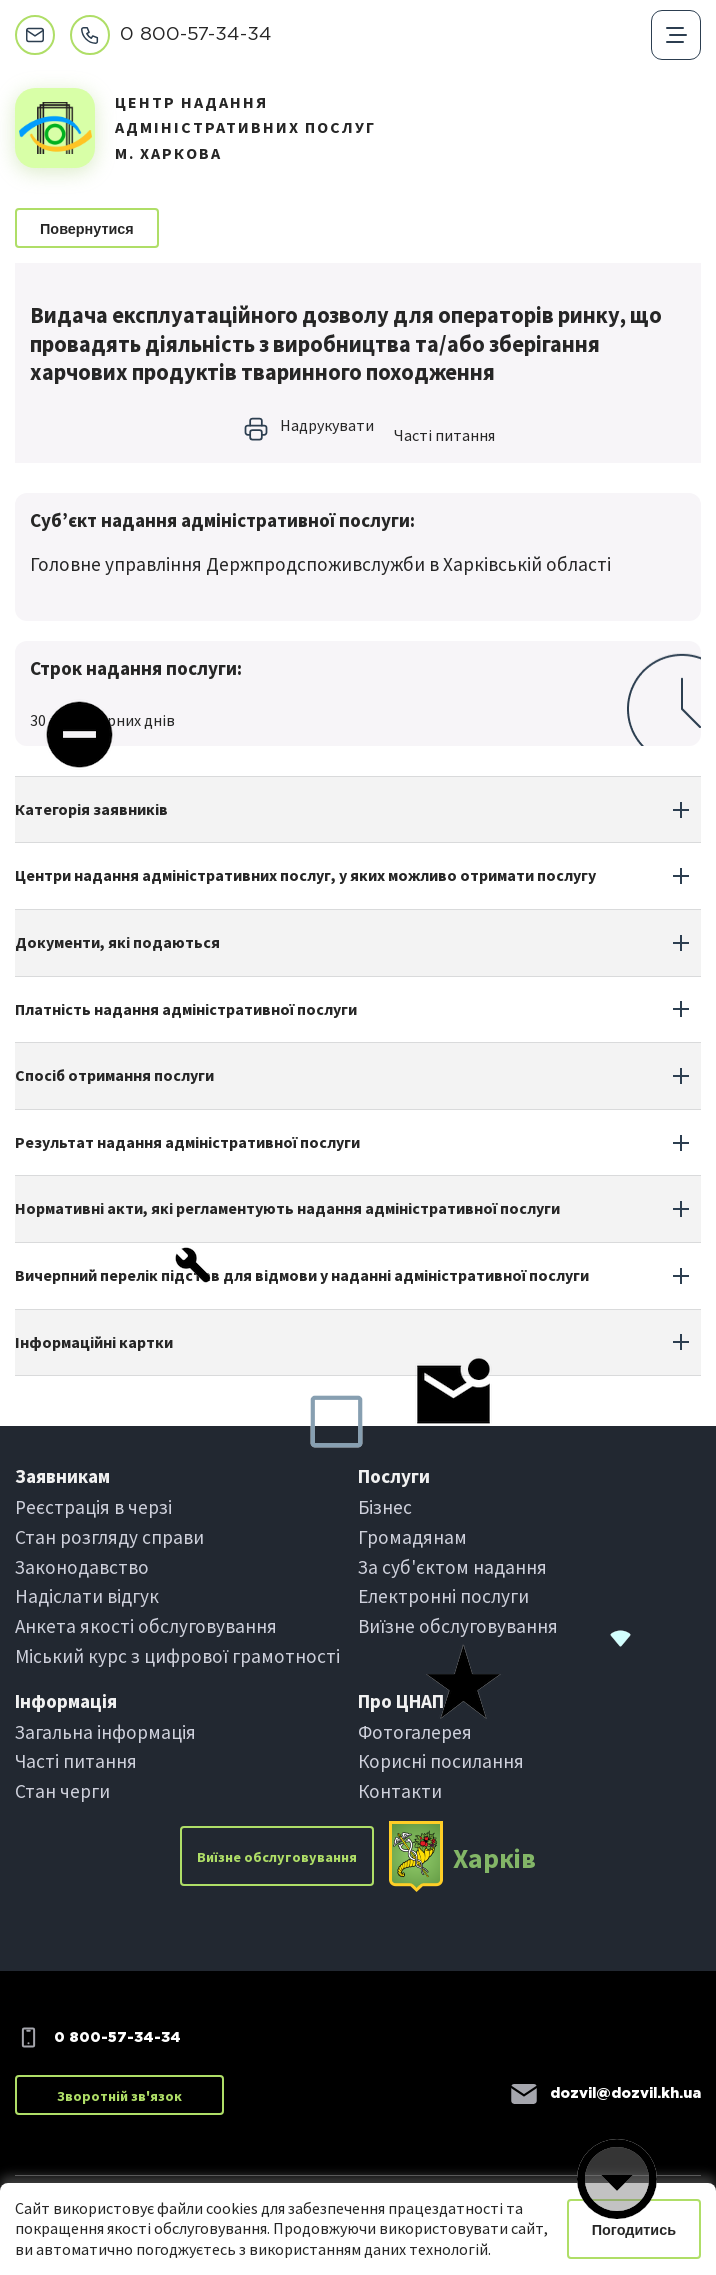 This screenshot has height=2275, width=716. I want to click on apply outer border to selected cells, so click(434, 2116).